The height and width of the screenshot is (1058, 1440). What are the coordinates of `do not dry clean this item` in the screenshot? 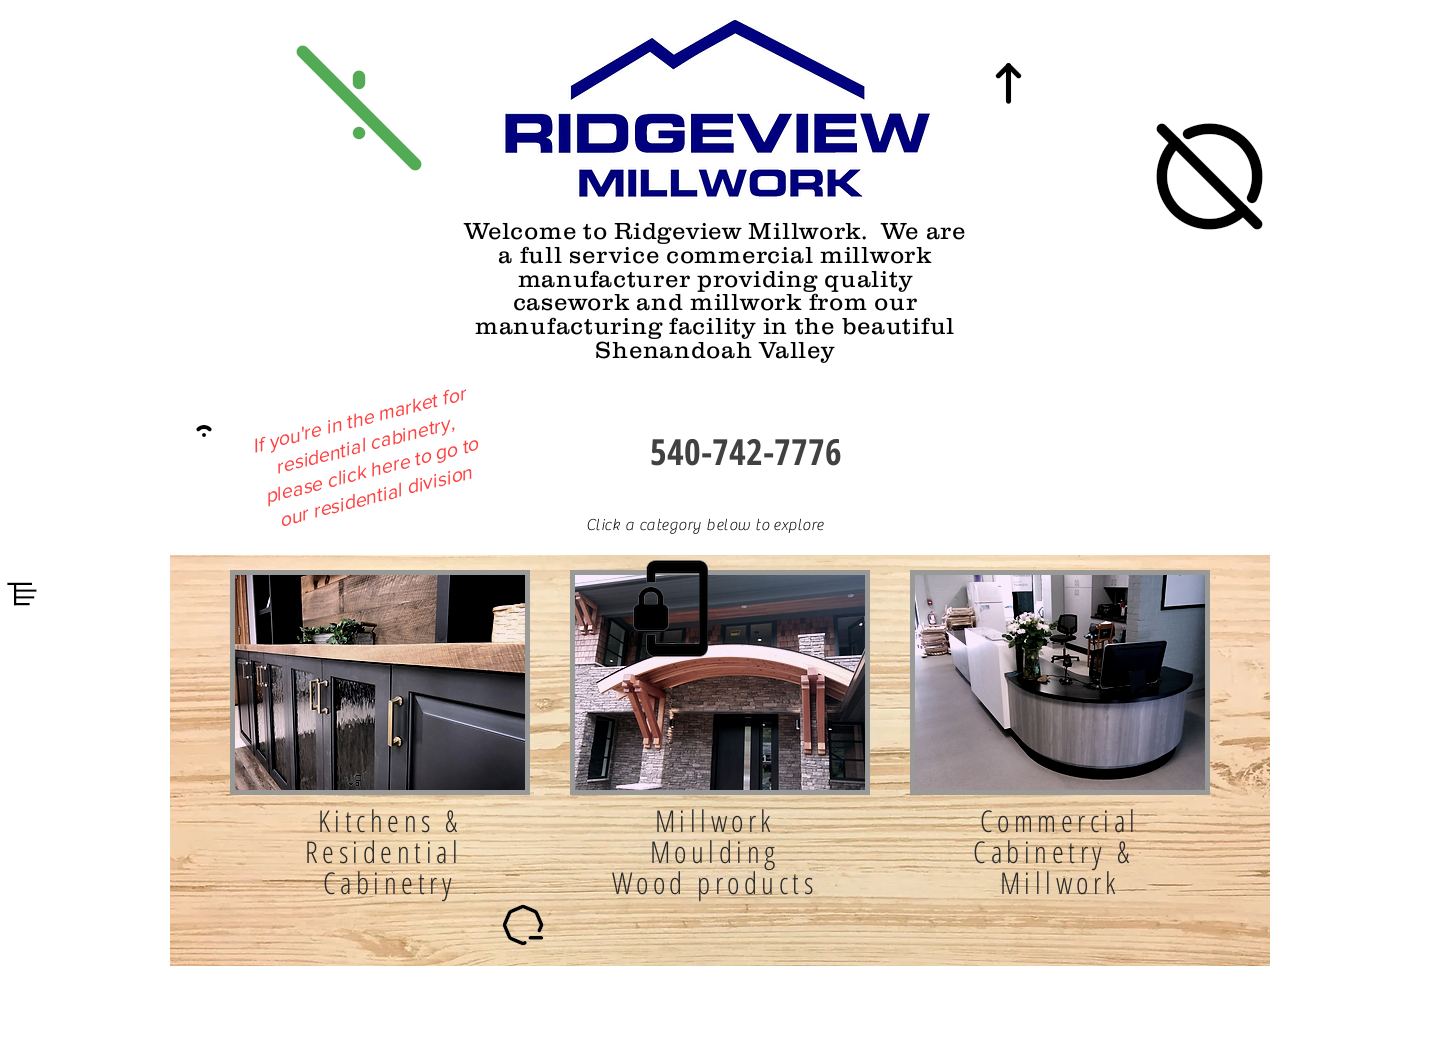 It's located at (1209, 176).